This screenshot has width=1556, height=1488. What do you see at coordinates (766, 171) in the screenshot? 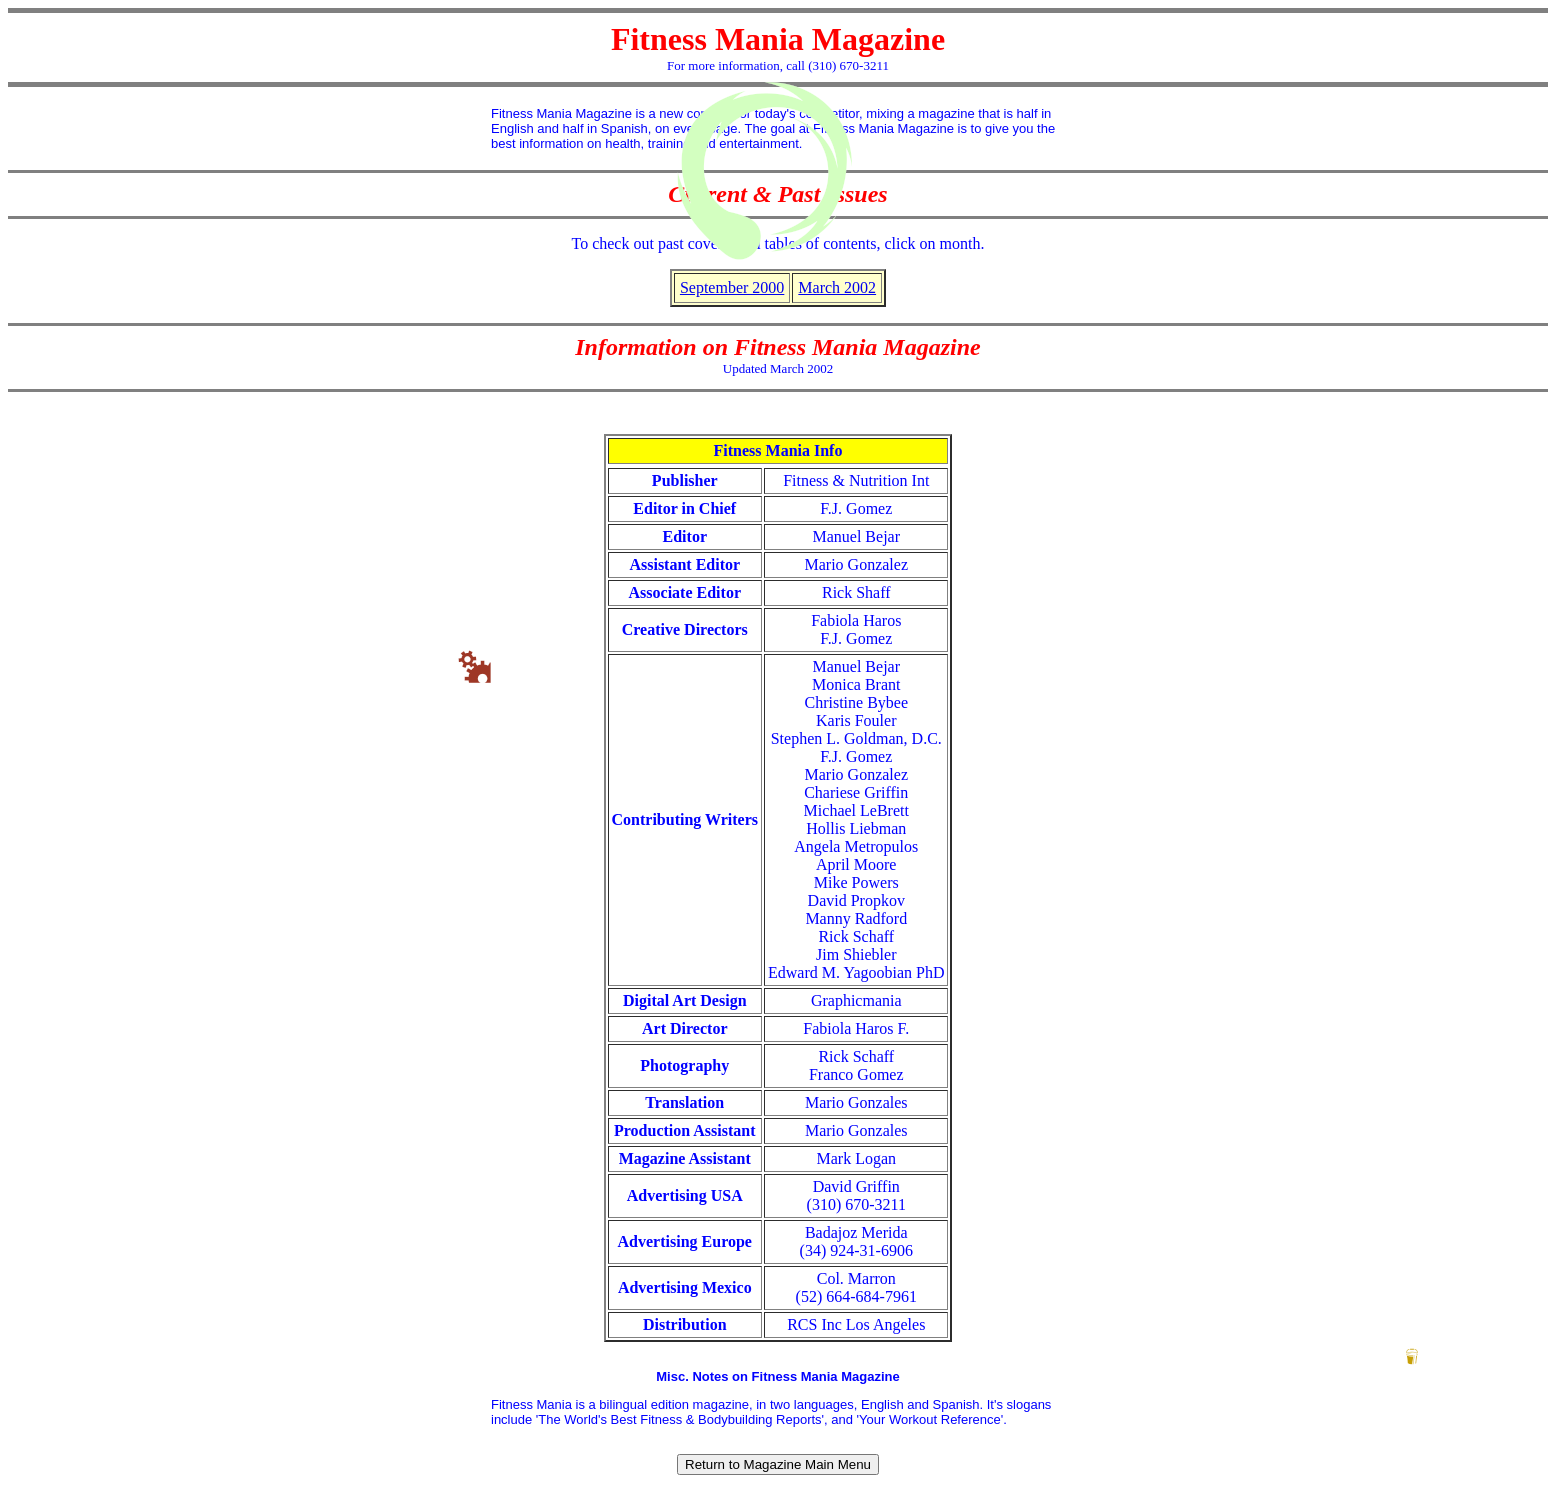
I see `zen or meditation mode` at bounding box center [766, 171].